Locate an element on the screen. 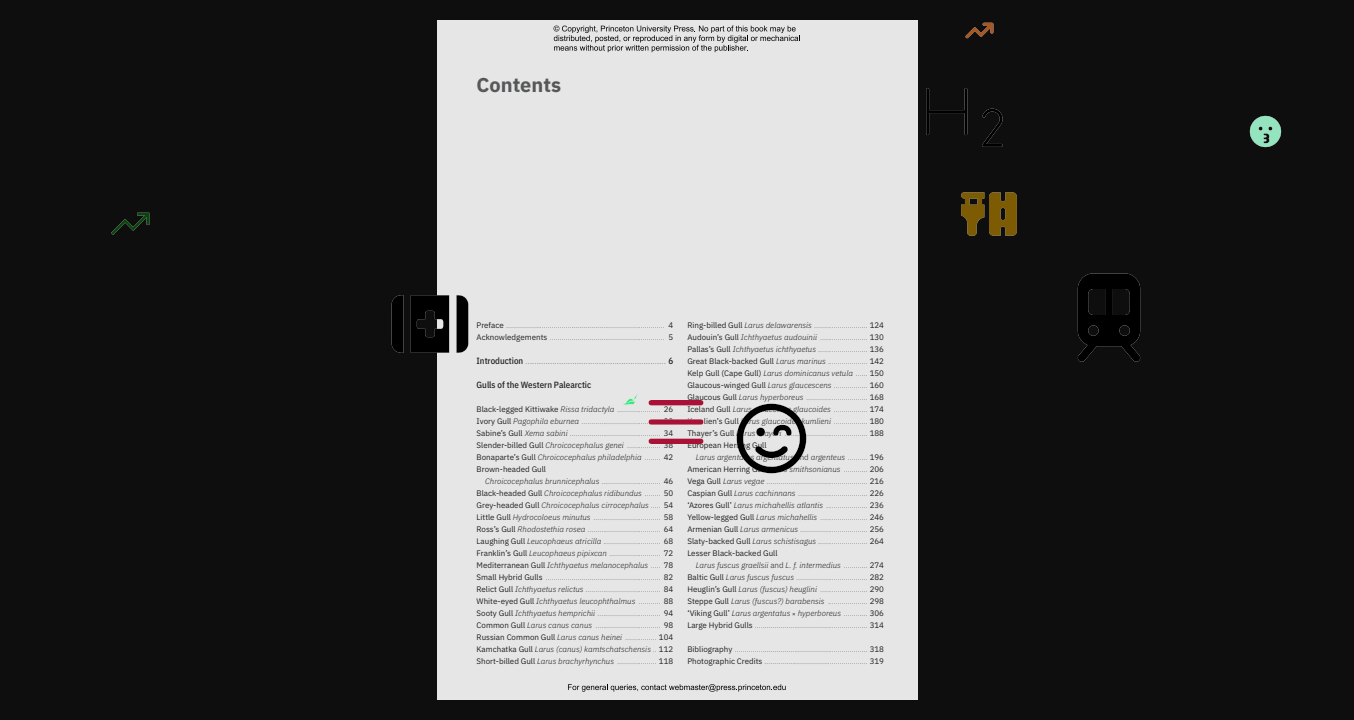 The height and width of the screenshot is (720, 1354). justify text alignment is located at coordinates (676, 422).